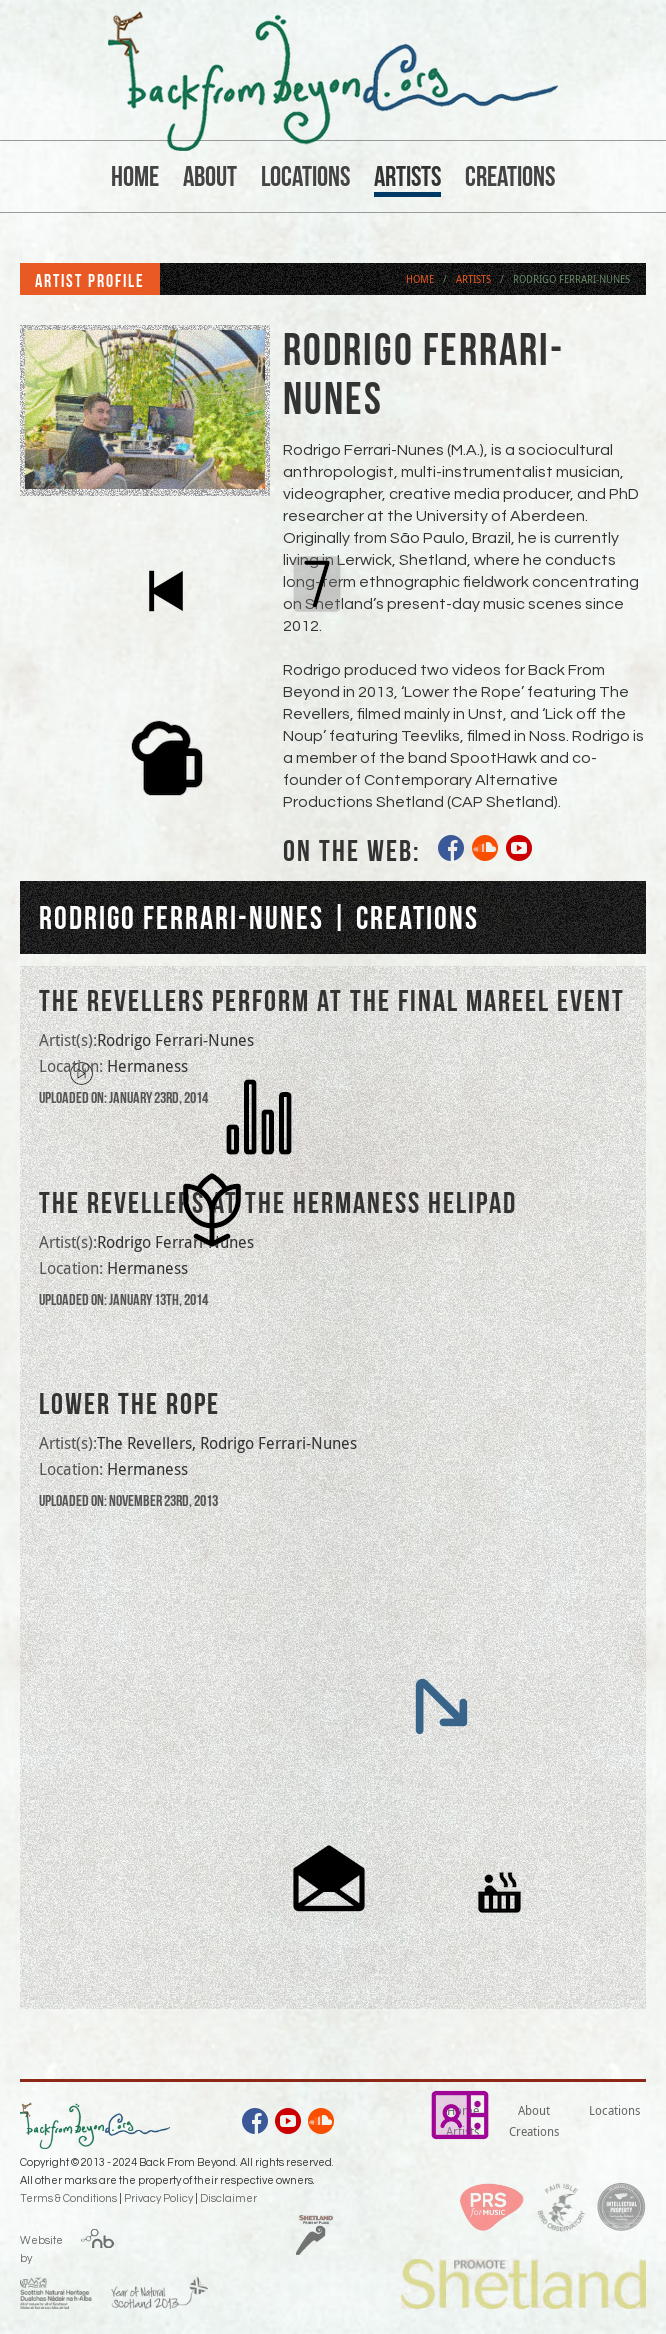 The height and width of the screenshot is (2334, 666). What do you see at coordinates (439, 1706) in the screenshot?
I see `make a sharp right turn (navigation direction)` at bounding box center [439, 1706].